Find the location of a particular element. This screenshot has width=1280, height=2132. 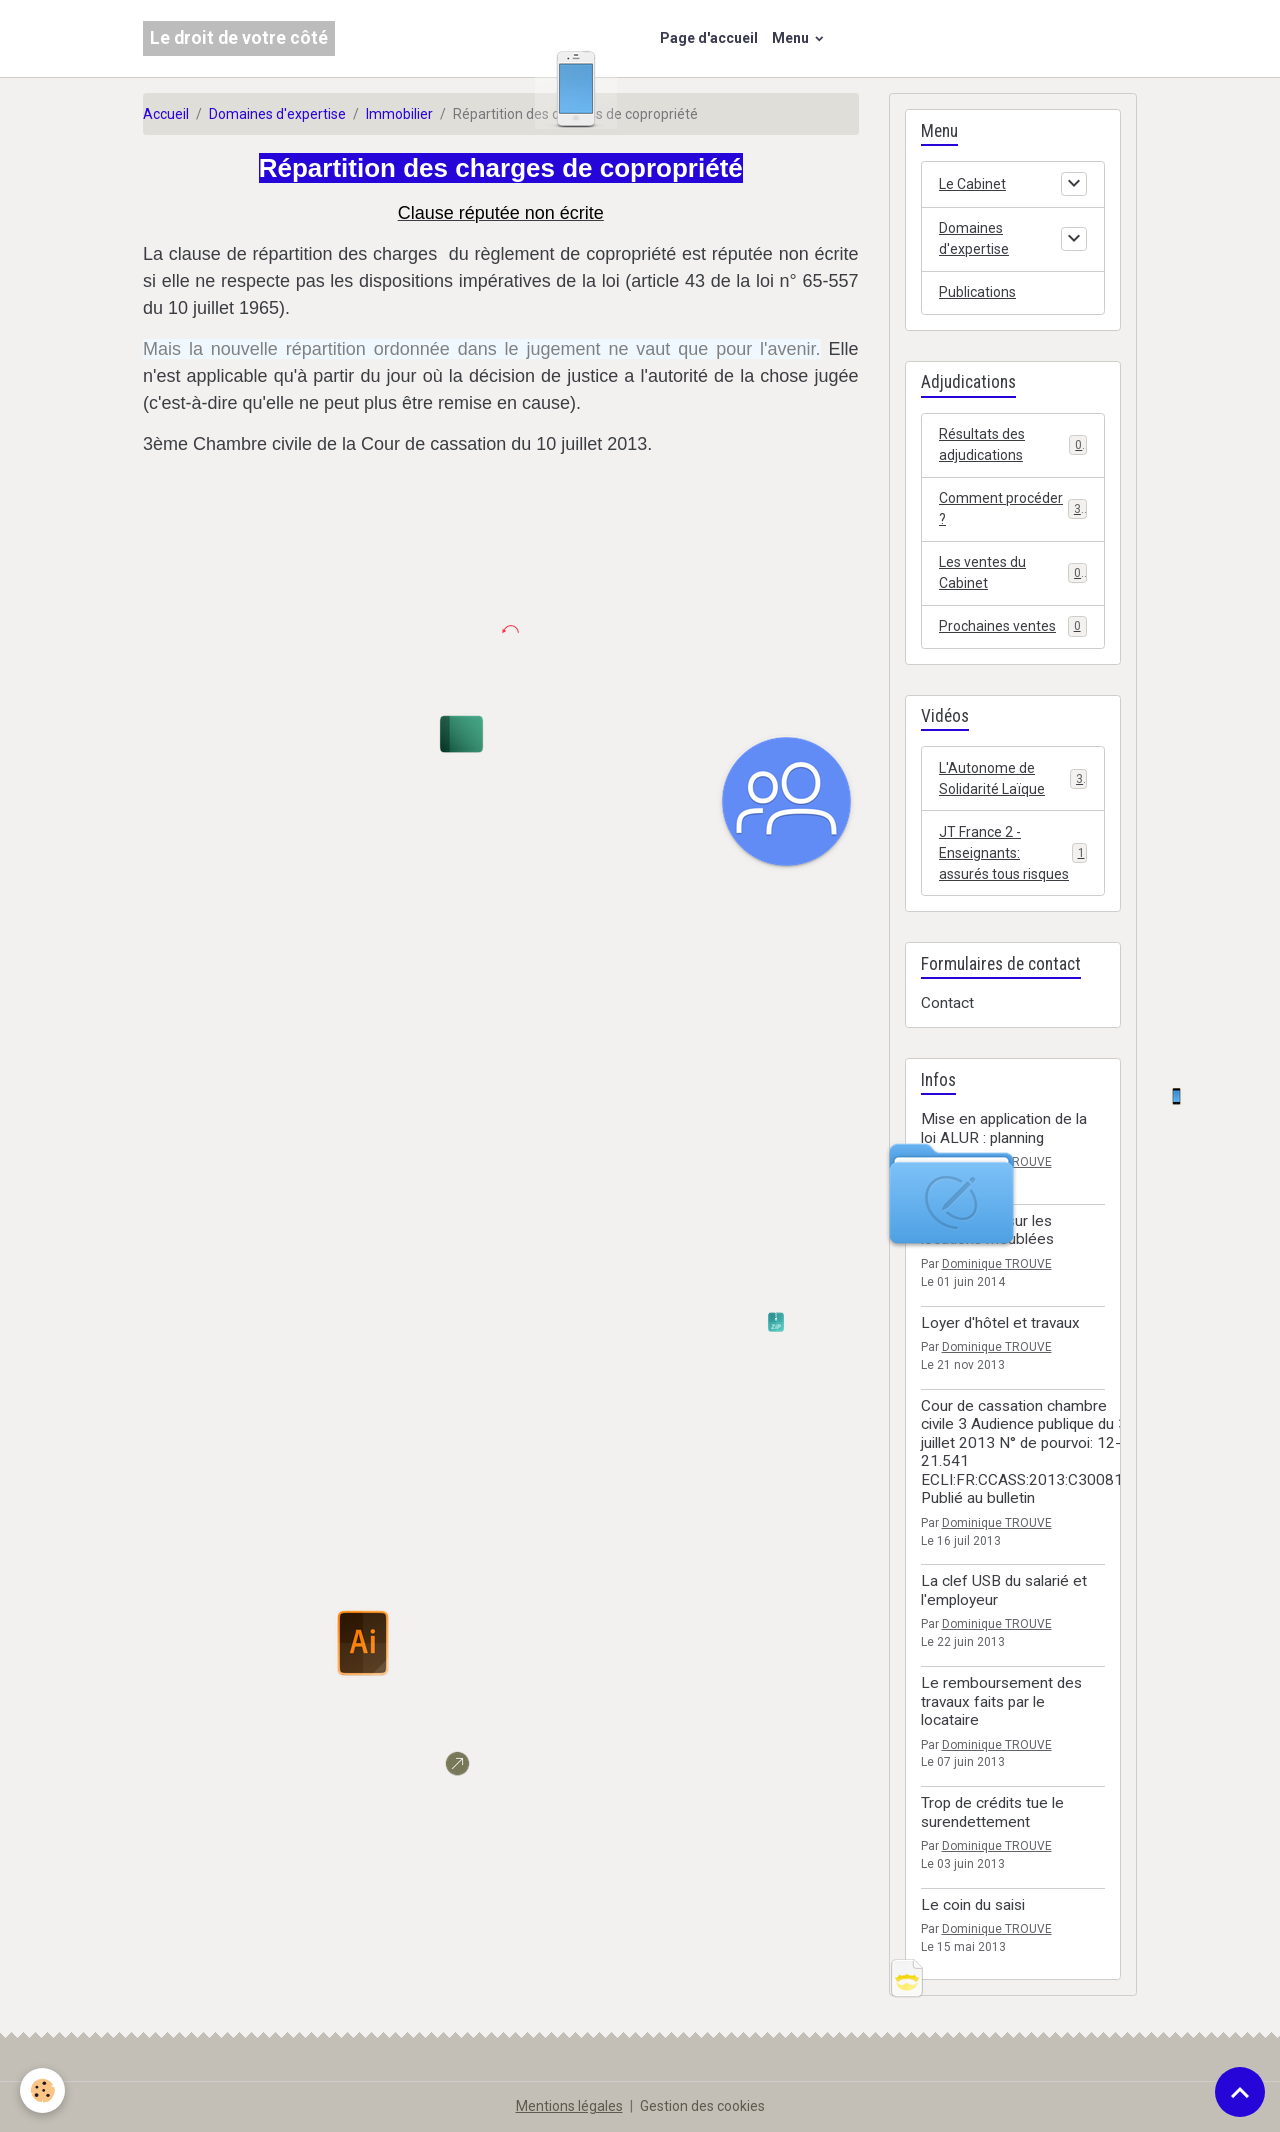

connected iPhone 5c device is located at coordinates (1176, 1096).